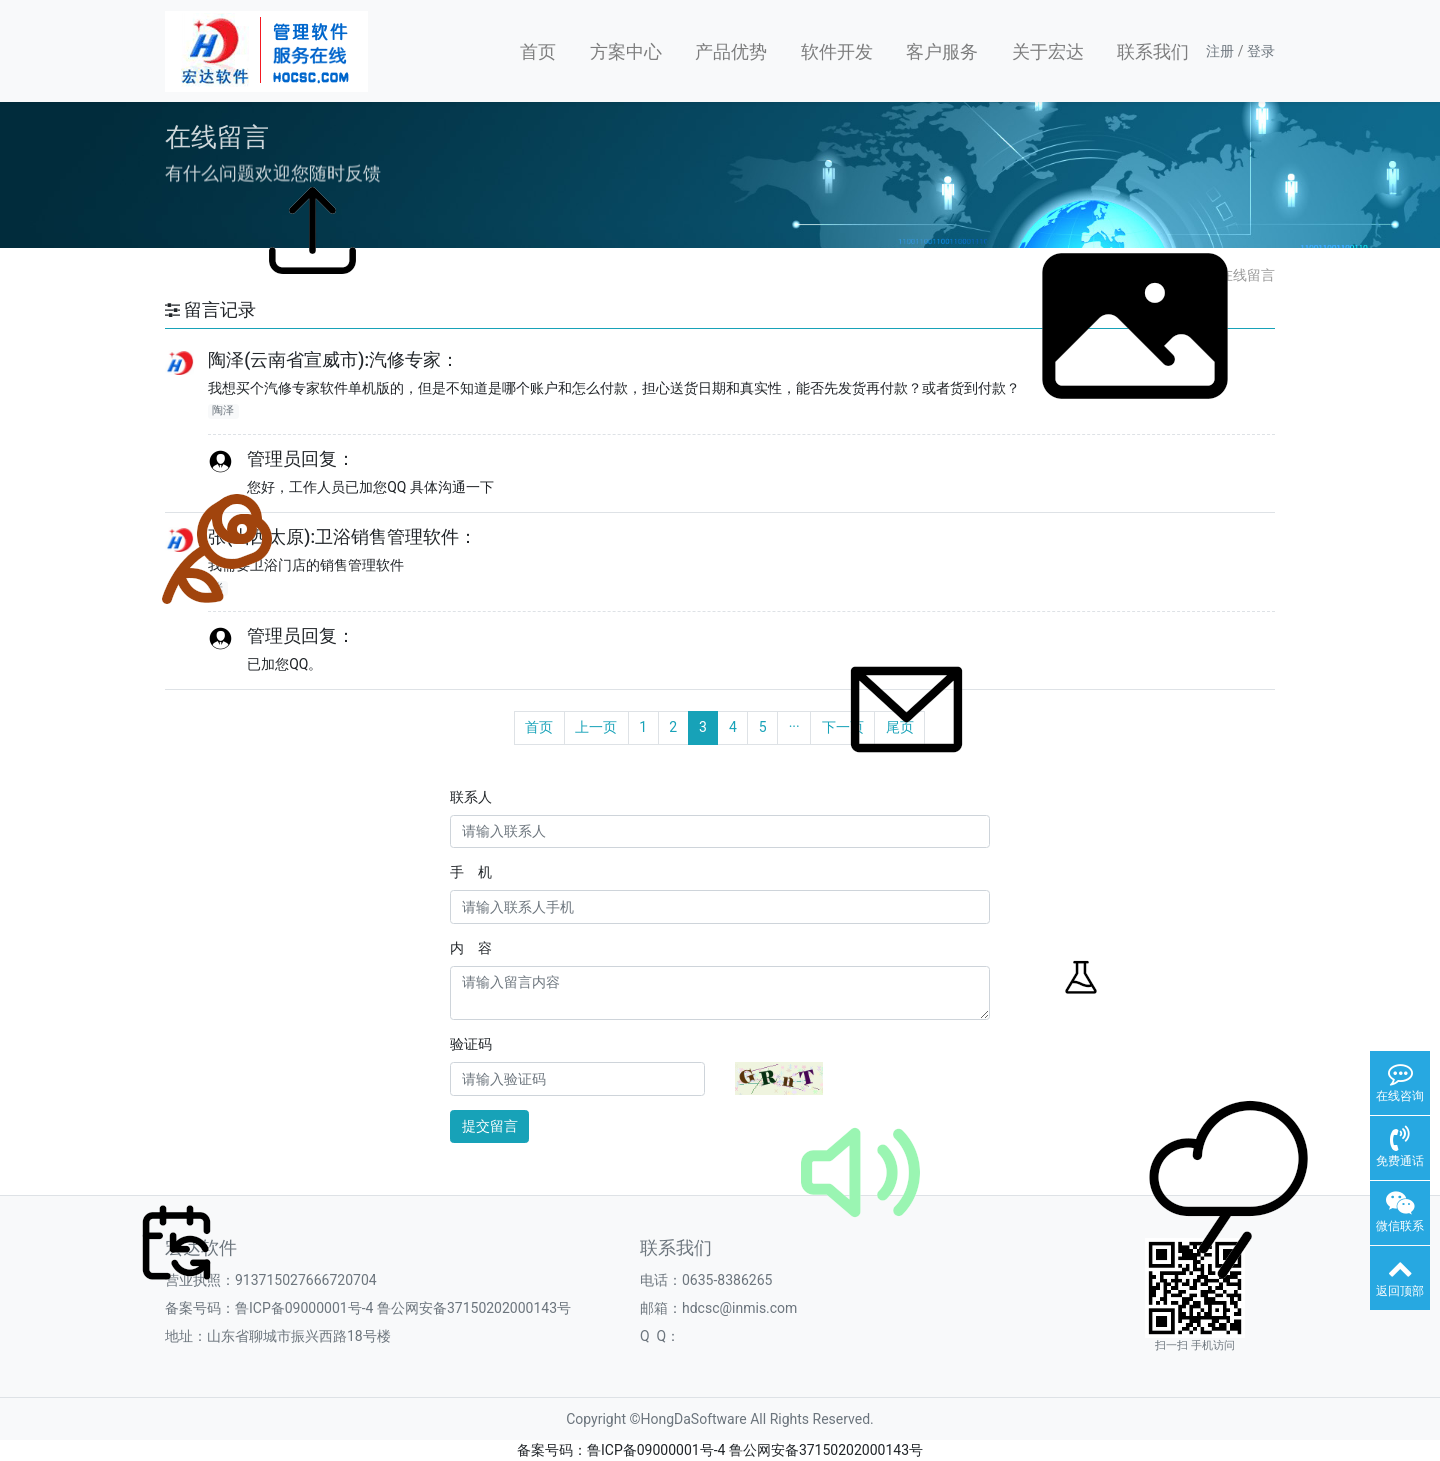  I want to click on sync calendar with other devices or accounts, so click(176, 1242).